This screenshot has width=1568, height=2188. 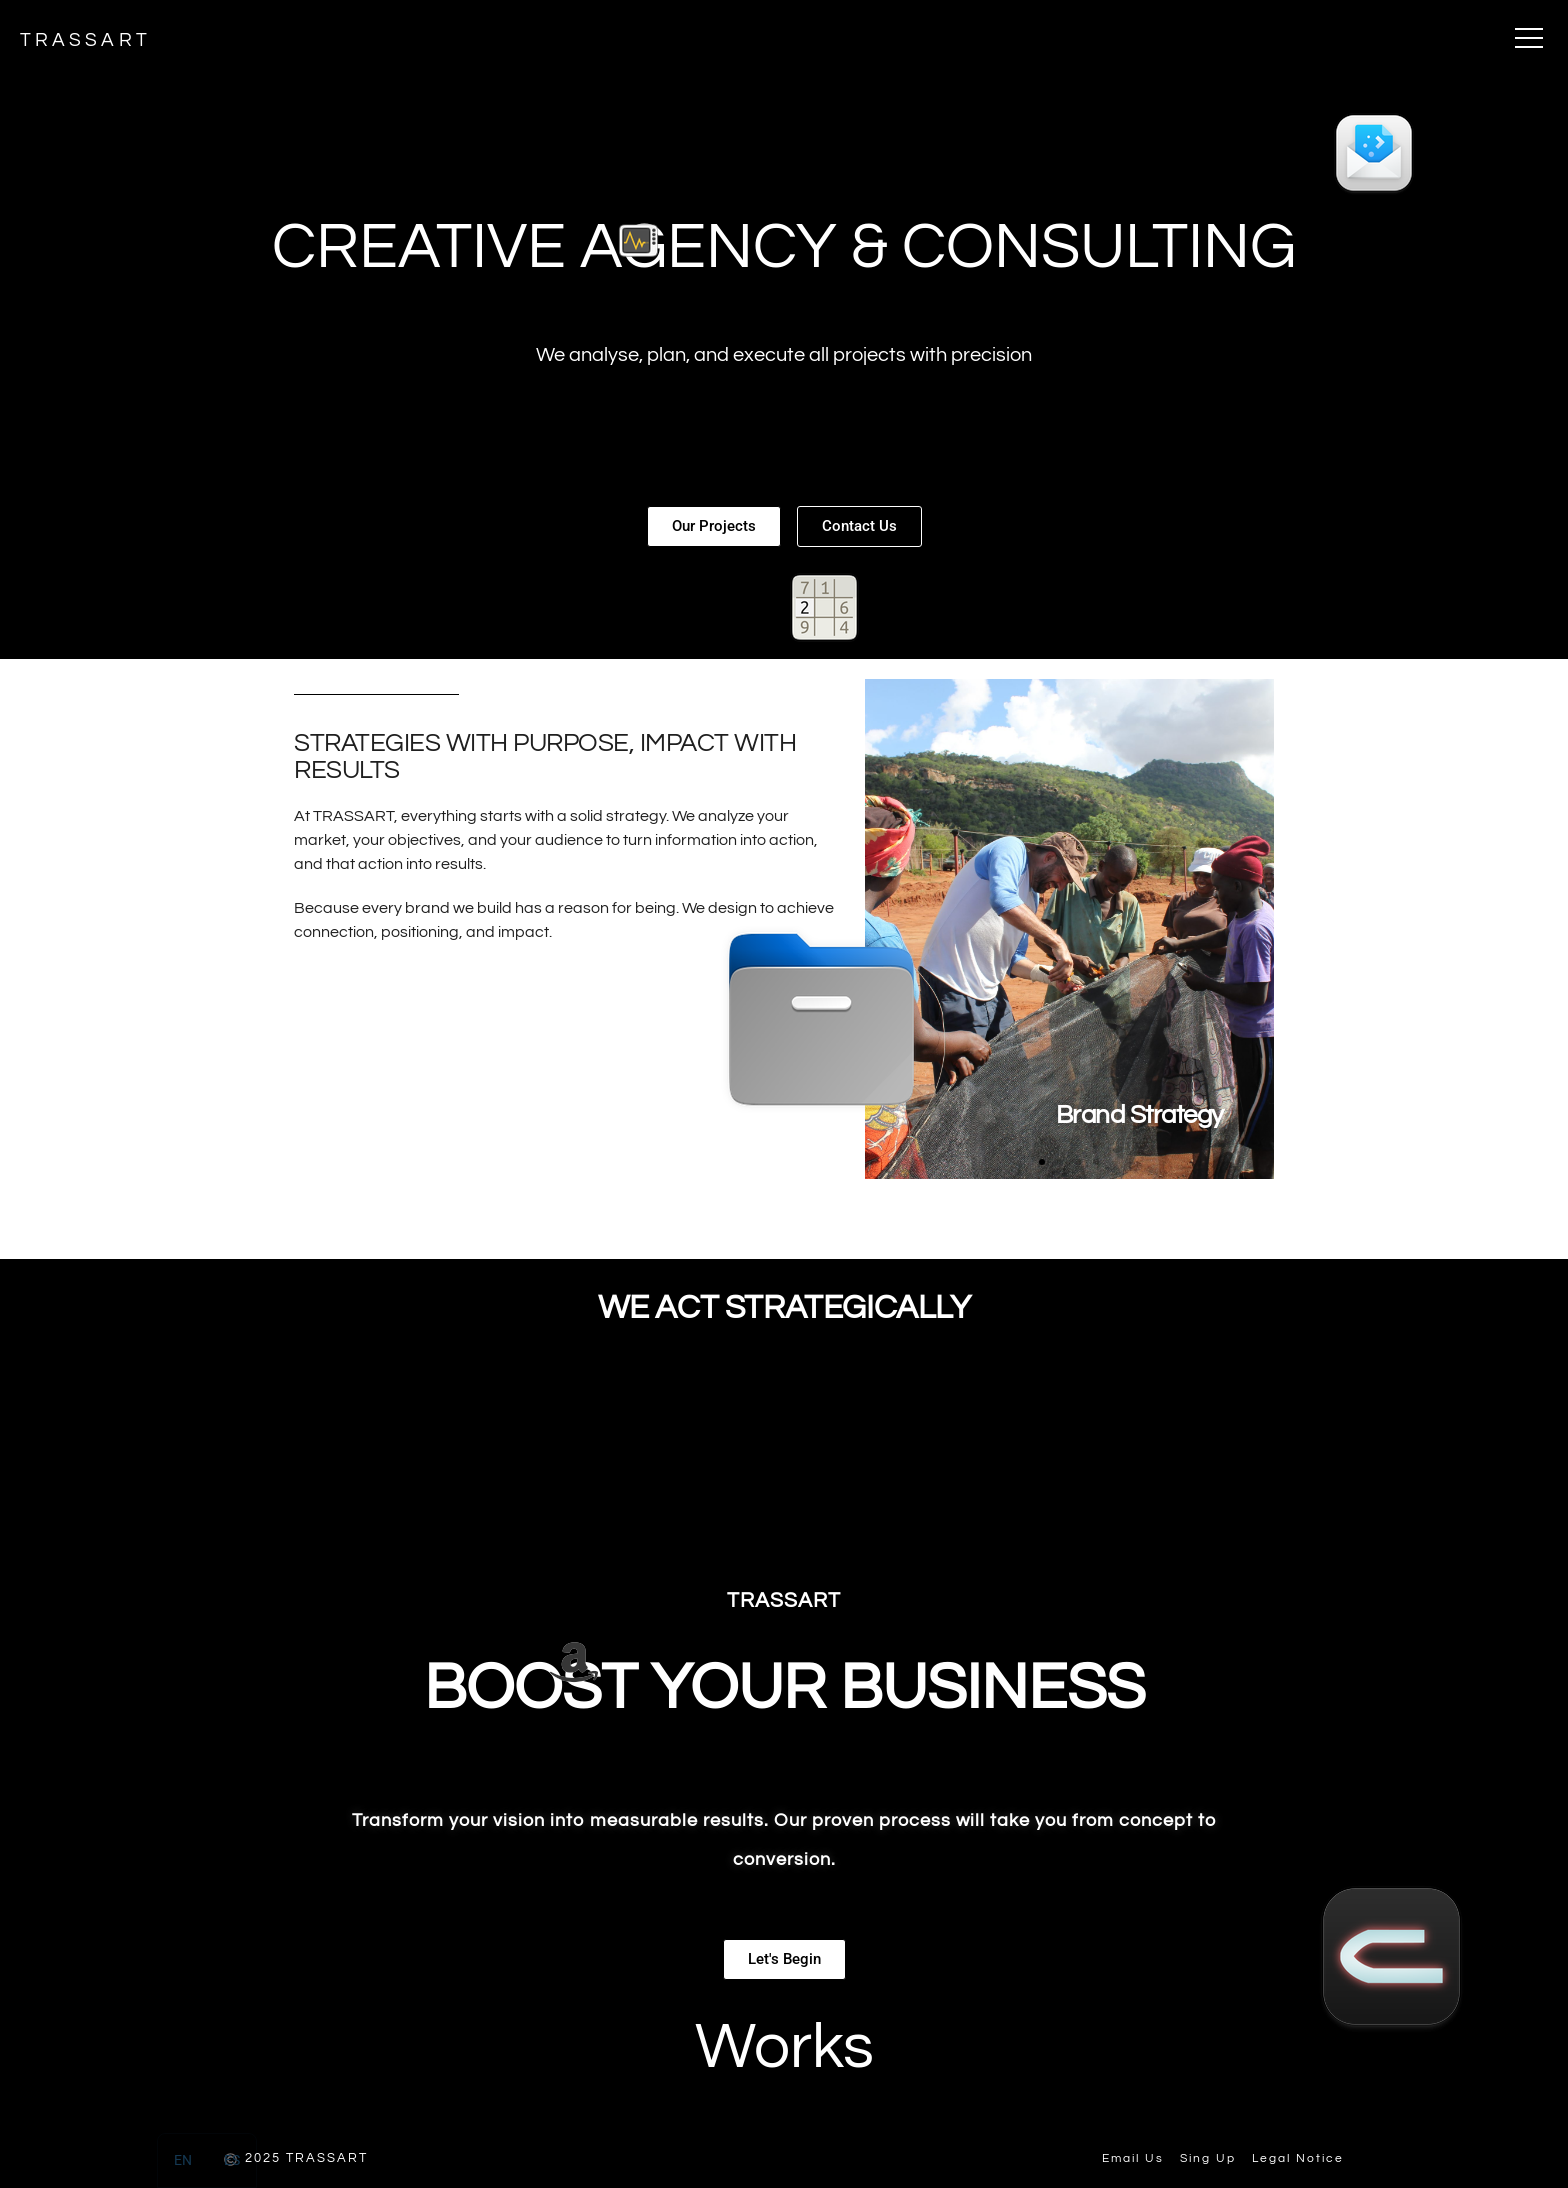 What do you see at coordinates (638, 240) in the screenshot?
I see `open system monitor application` at bounding box center [638, 240].